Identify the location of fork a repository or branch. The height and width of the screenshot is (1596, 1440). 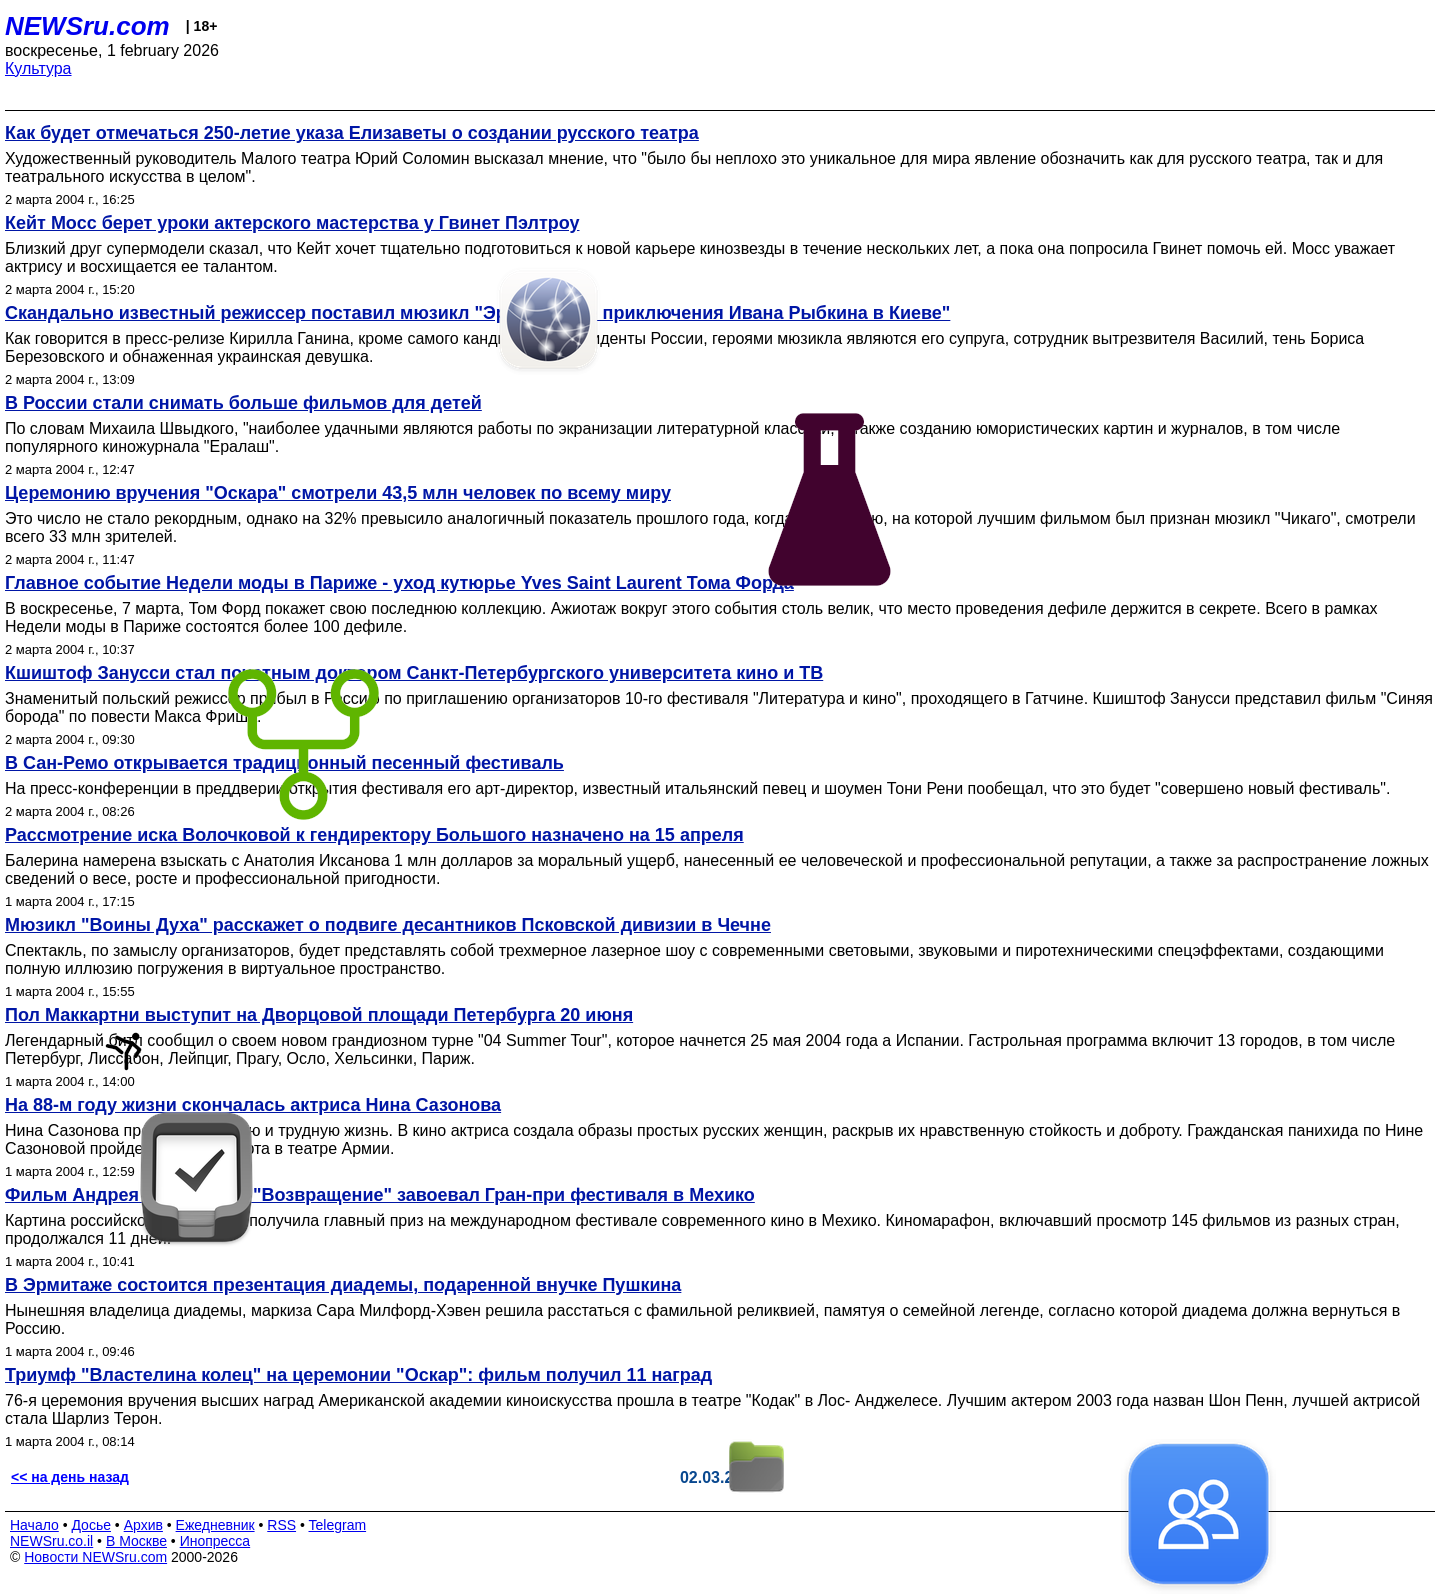
(303, 744).